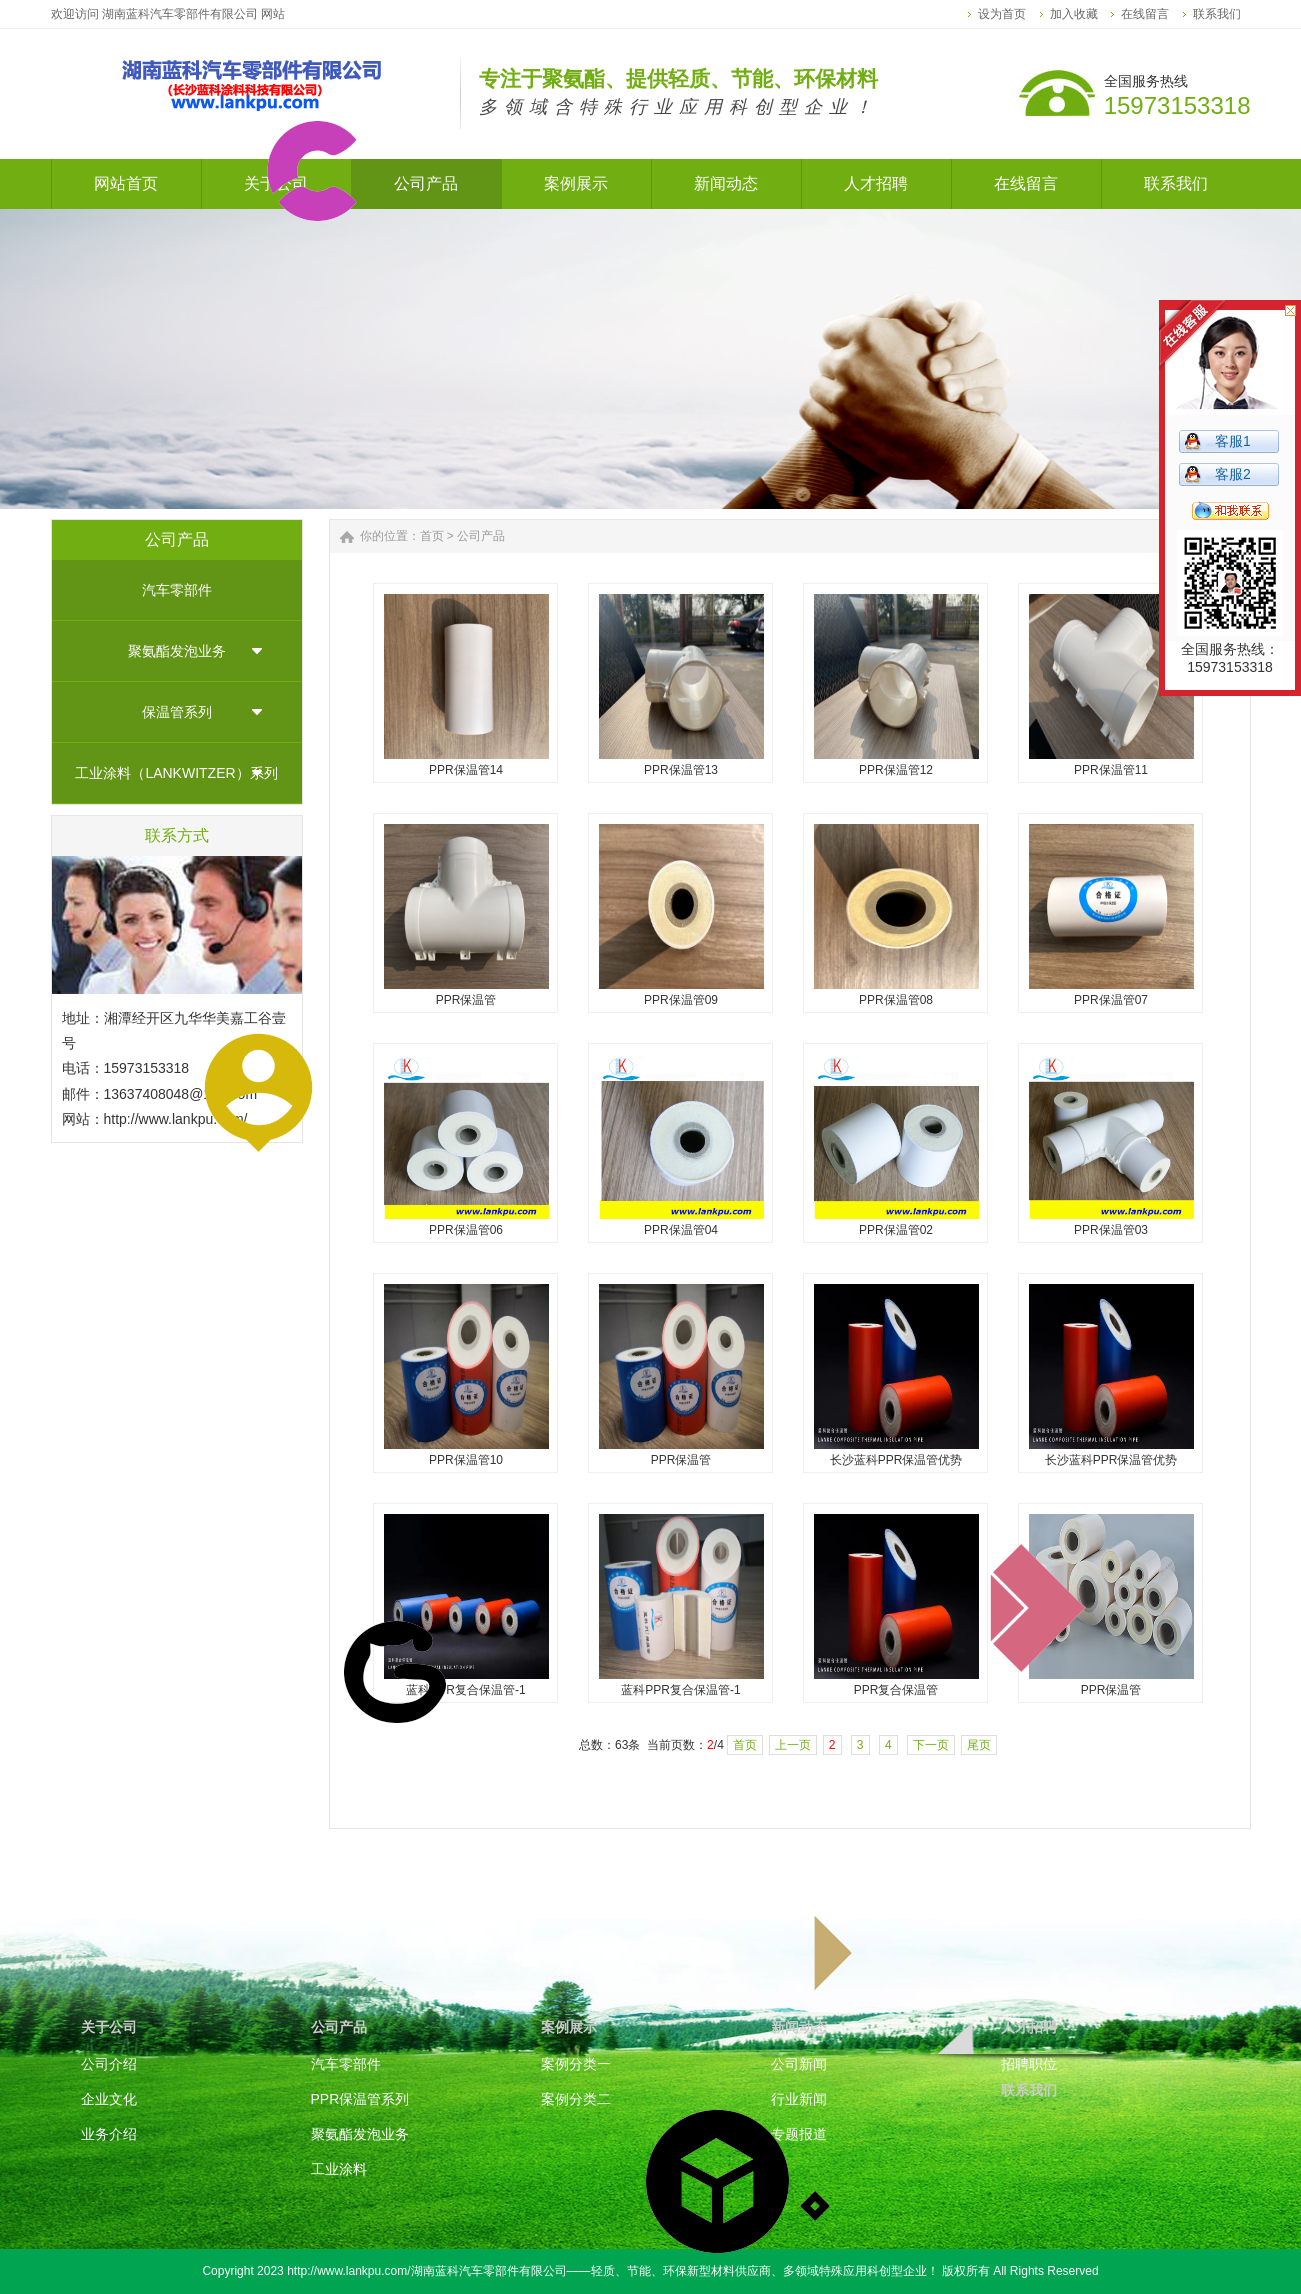 This screenshot has height=2294, width=1301. What do you see at coordinates (395, 1672) in the screenshot?
I see `open GitCode application` at bounding box center [395, 1672].